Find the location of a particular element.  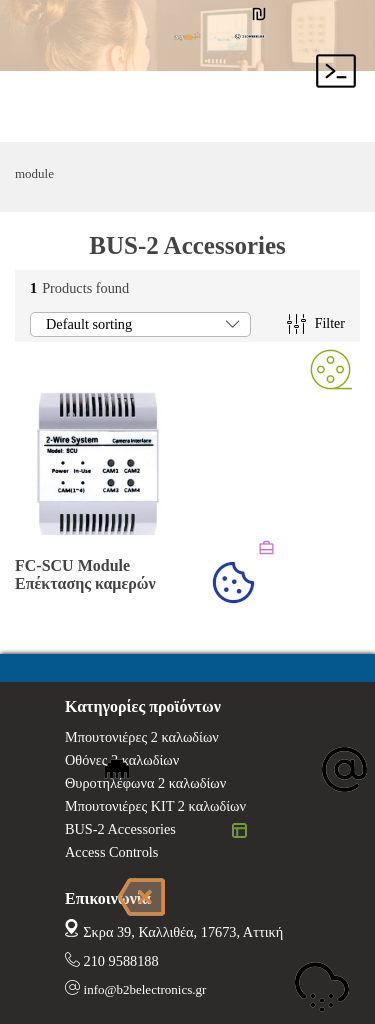

open command line terminal is located at coordinates (336, 71).